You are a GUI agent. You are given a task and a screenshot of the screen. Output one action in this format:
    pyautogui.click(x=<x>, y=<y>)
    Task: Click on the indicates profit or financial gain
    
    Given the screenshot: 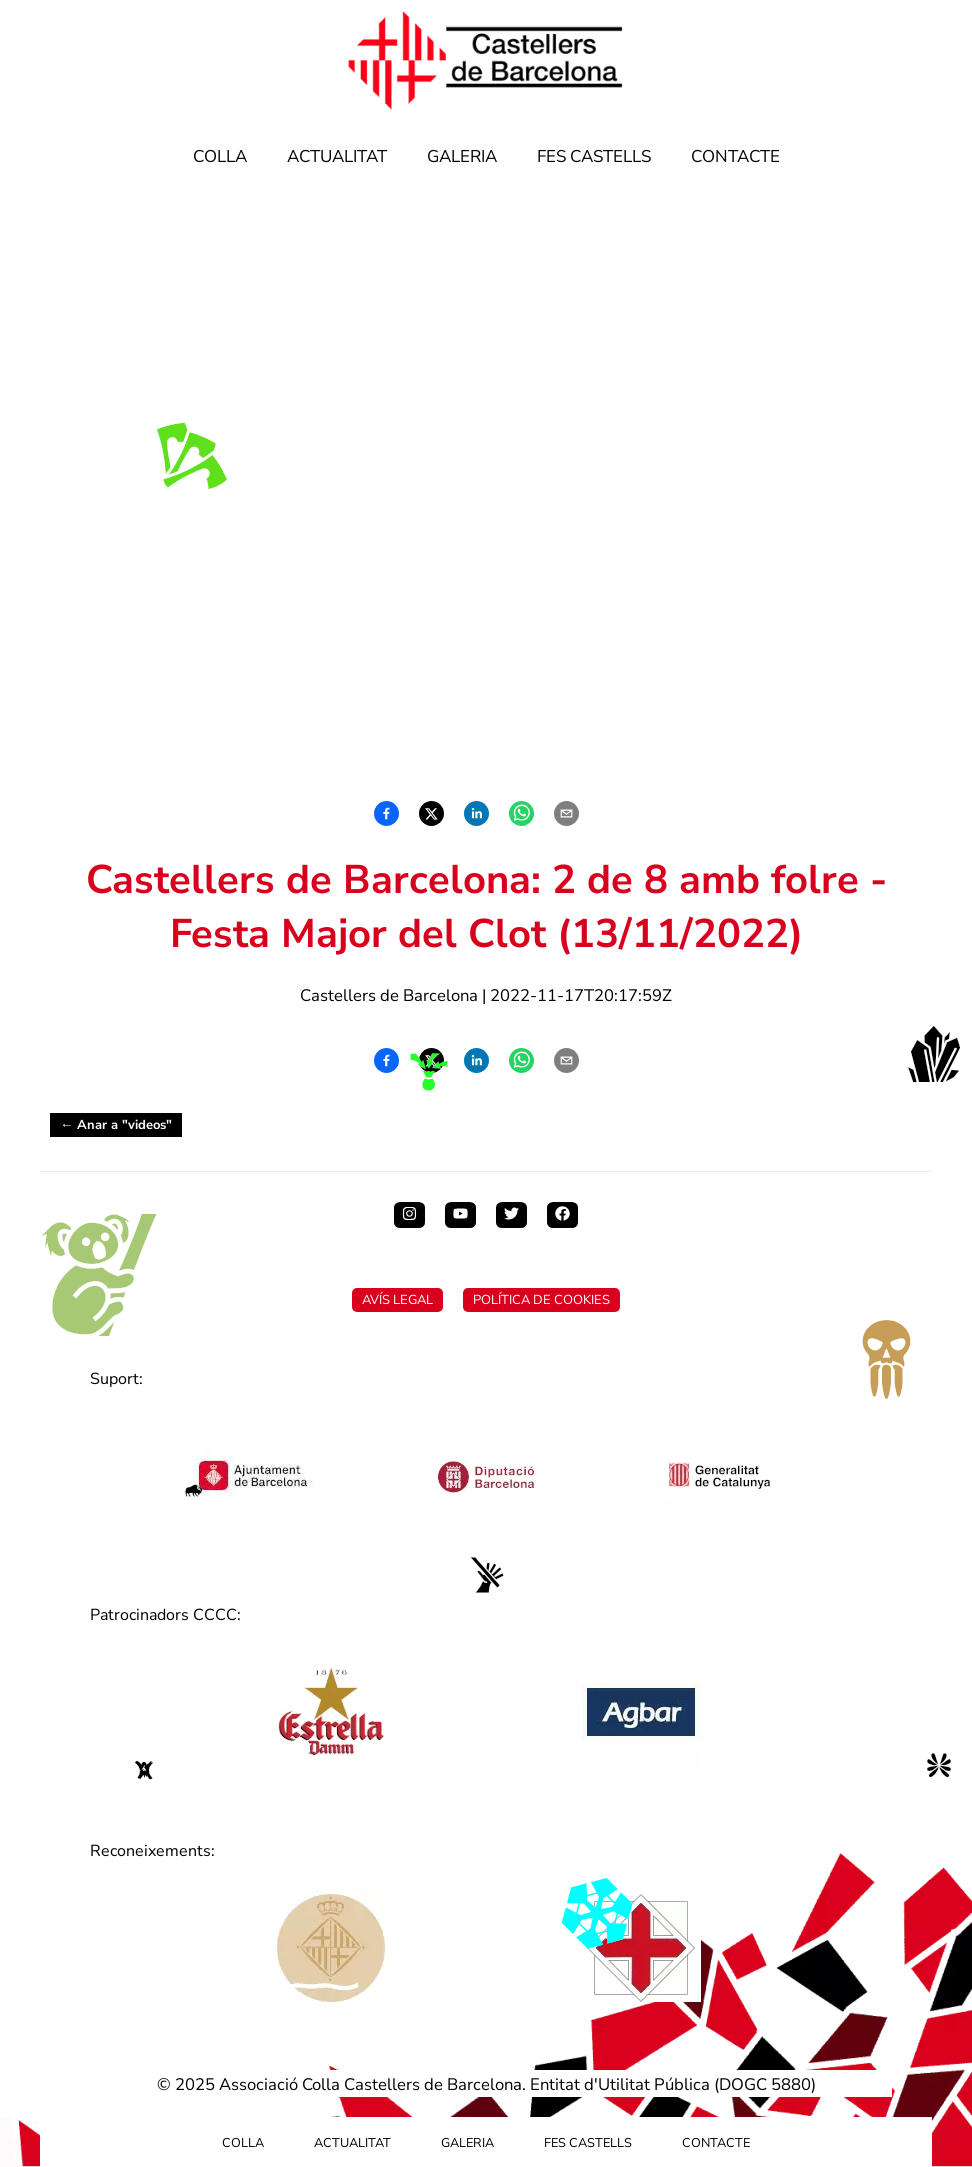 What is the action you would take?
    pyautogui.click(x=429, y=1072)
    